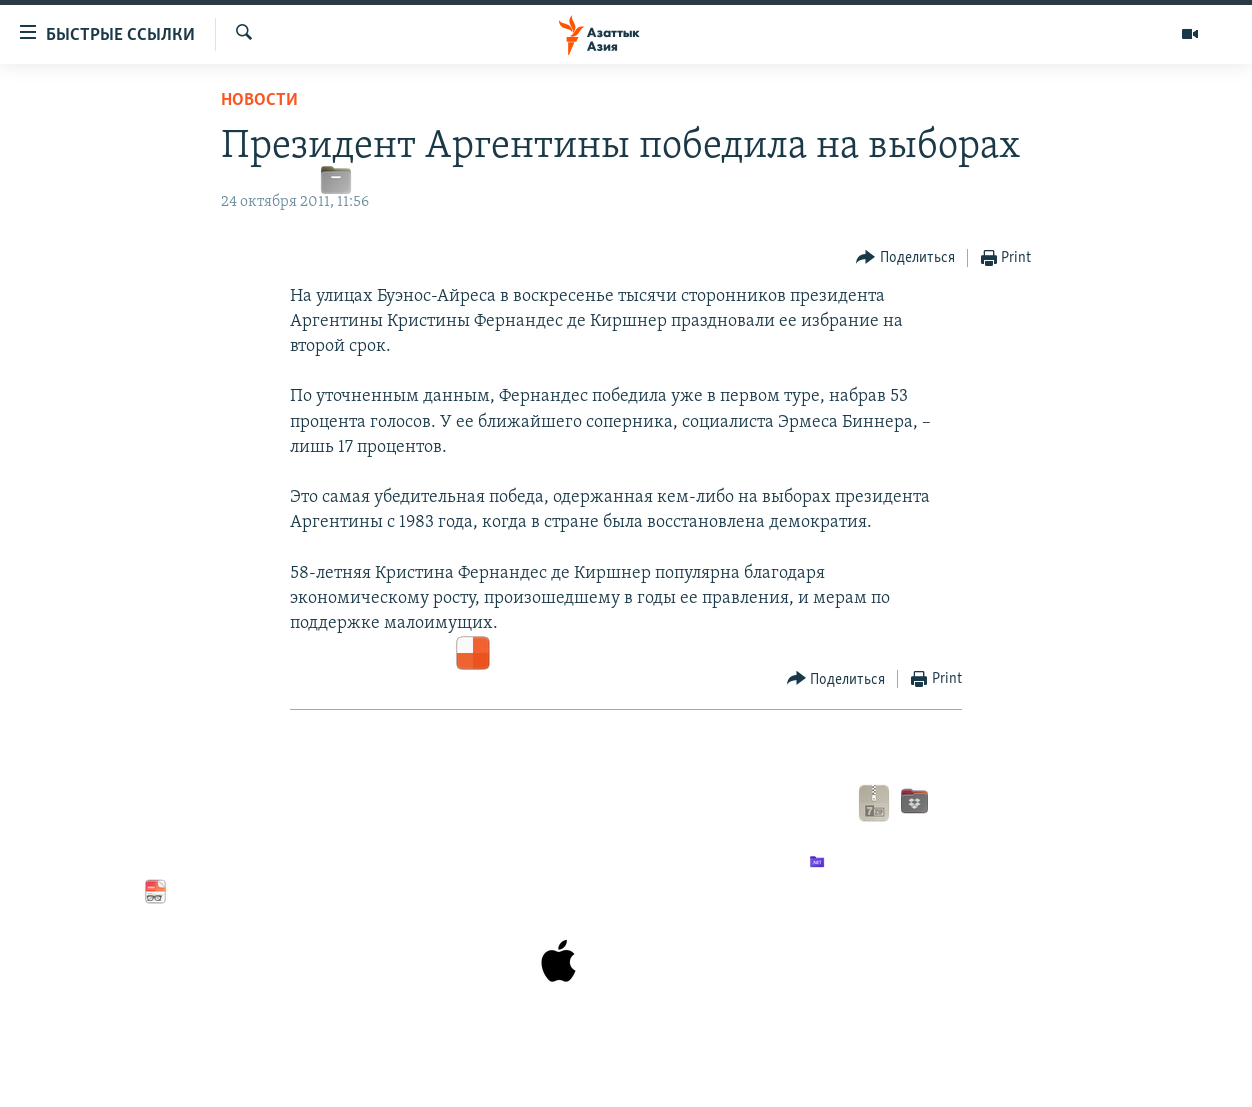 The height and width of the screenshot is (1107, 1252). What do you see at coordinates (558, 962) in the screenshot?
I see `apple system service or background process` at bounding box center [558, 962].